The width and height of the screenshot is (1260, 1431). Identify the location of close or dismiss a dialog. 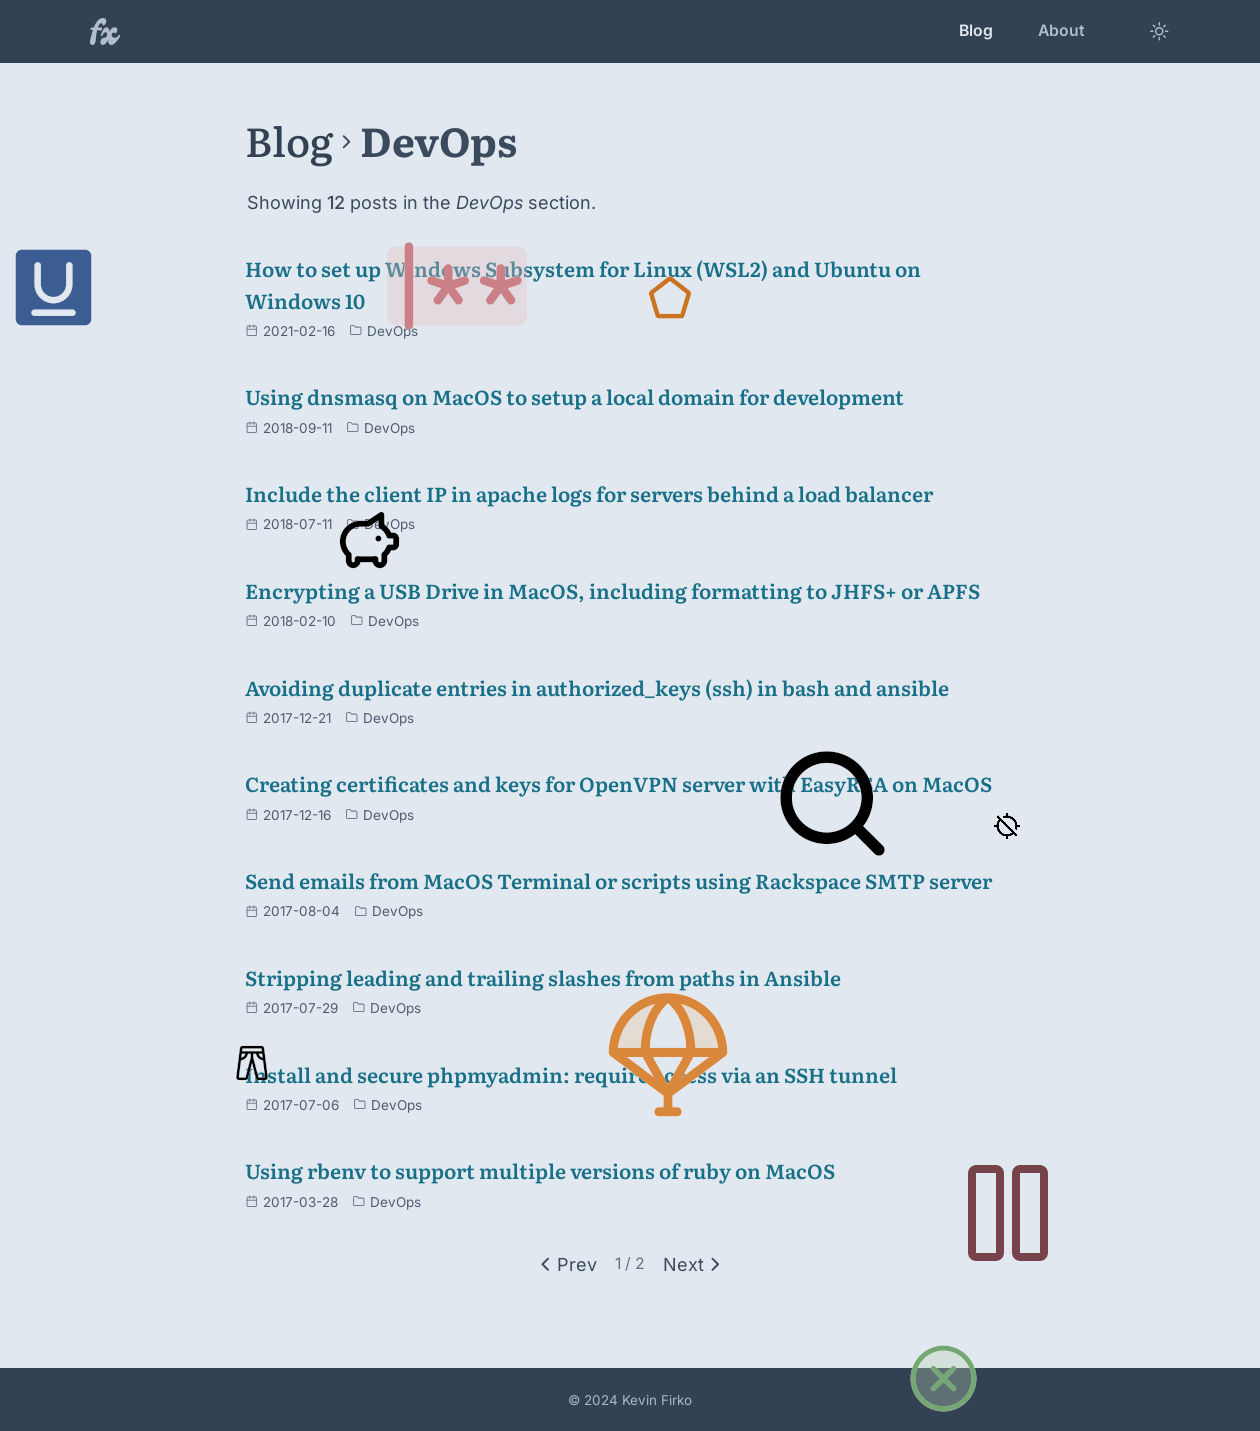
(943, 1378).